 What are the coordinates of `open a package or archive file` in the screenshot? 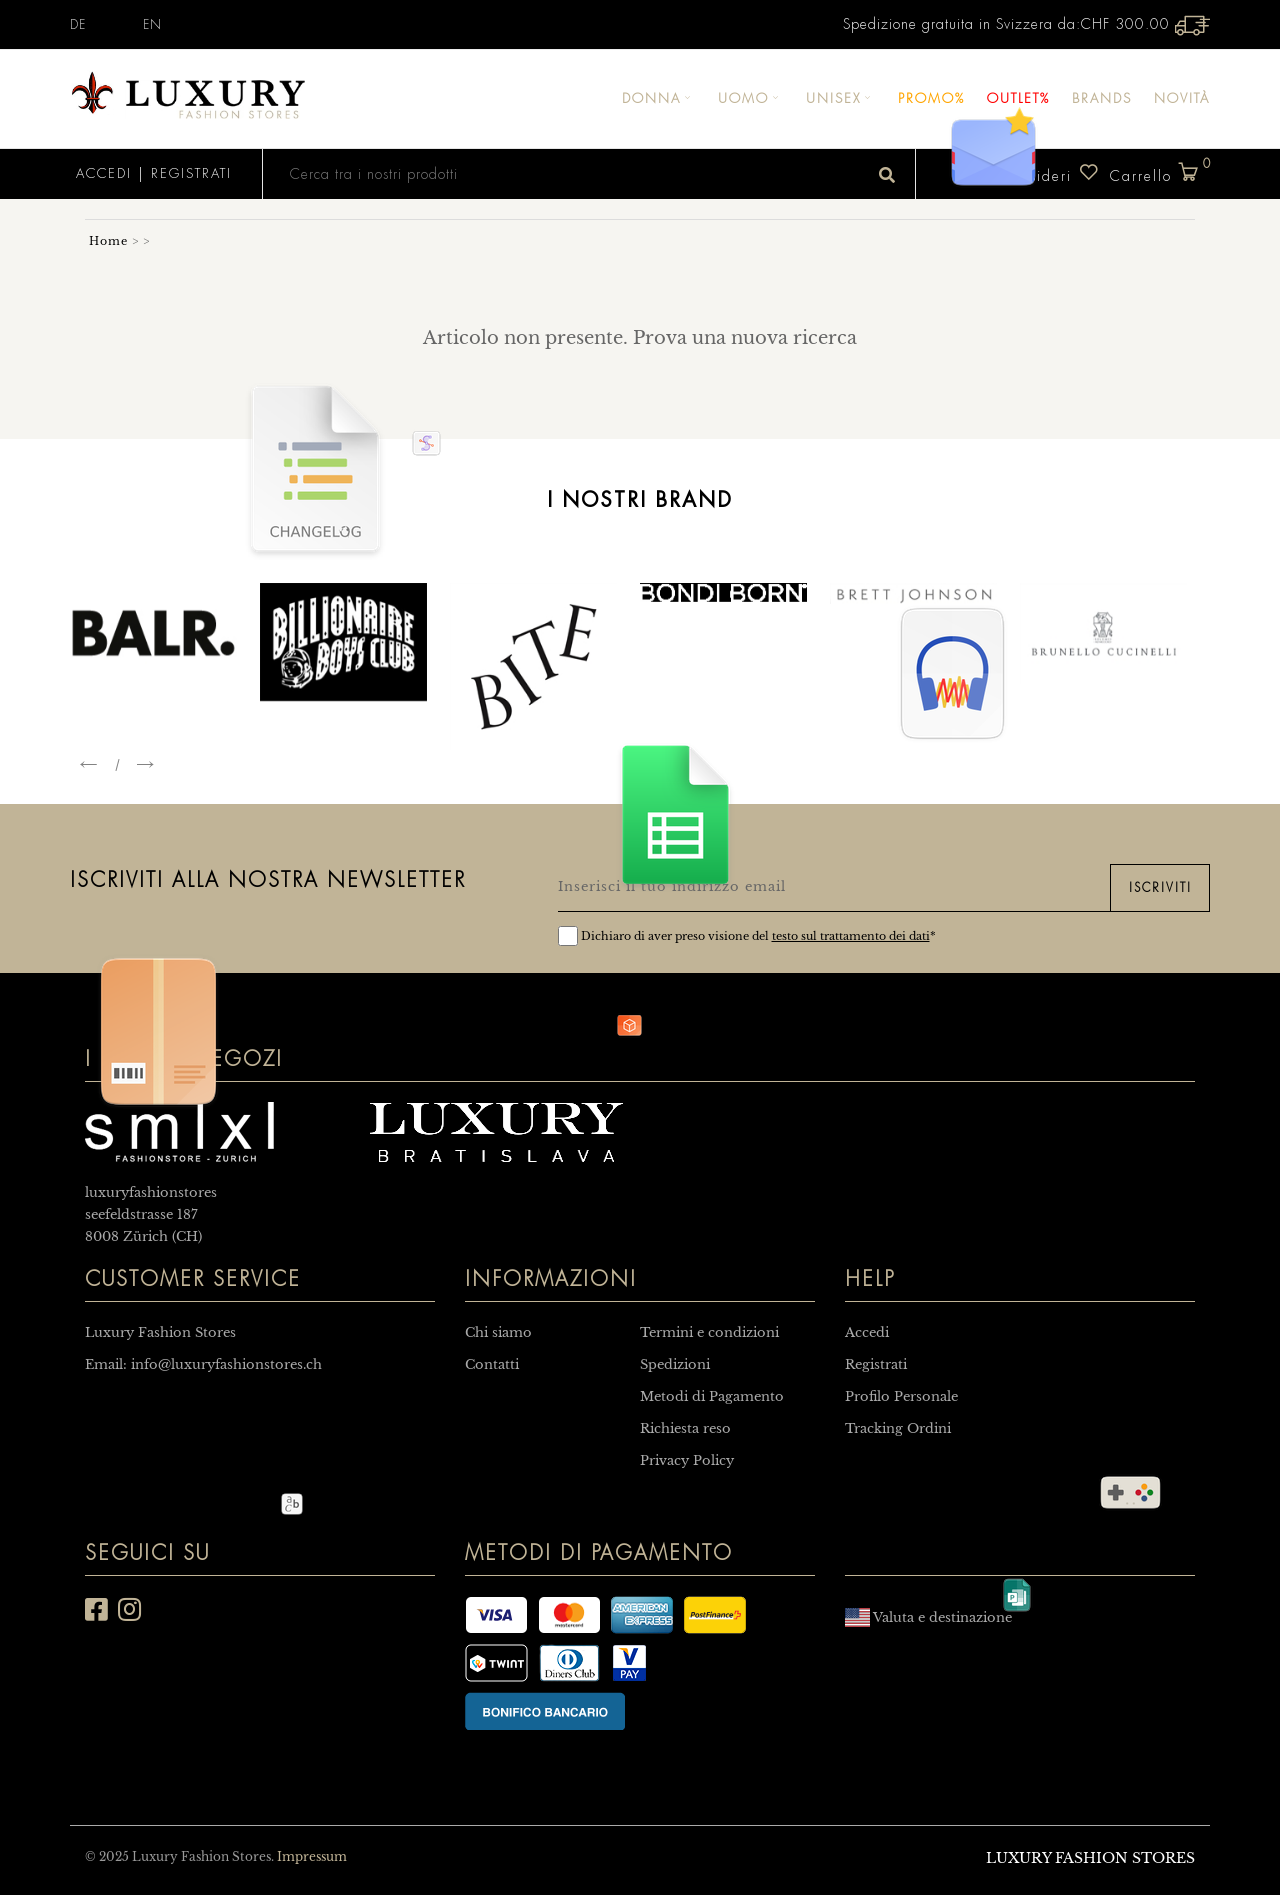 It's located at (158, 1031).